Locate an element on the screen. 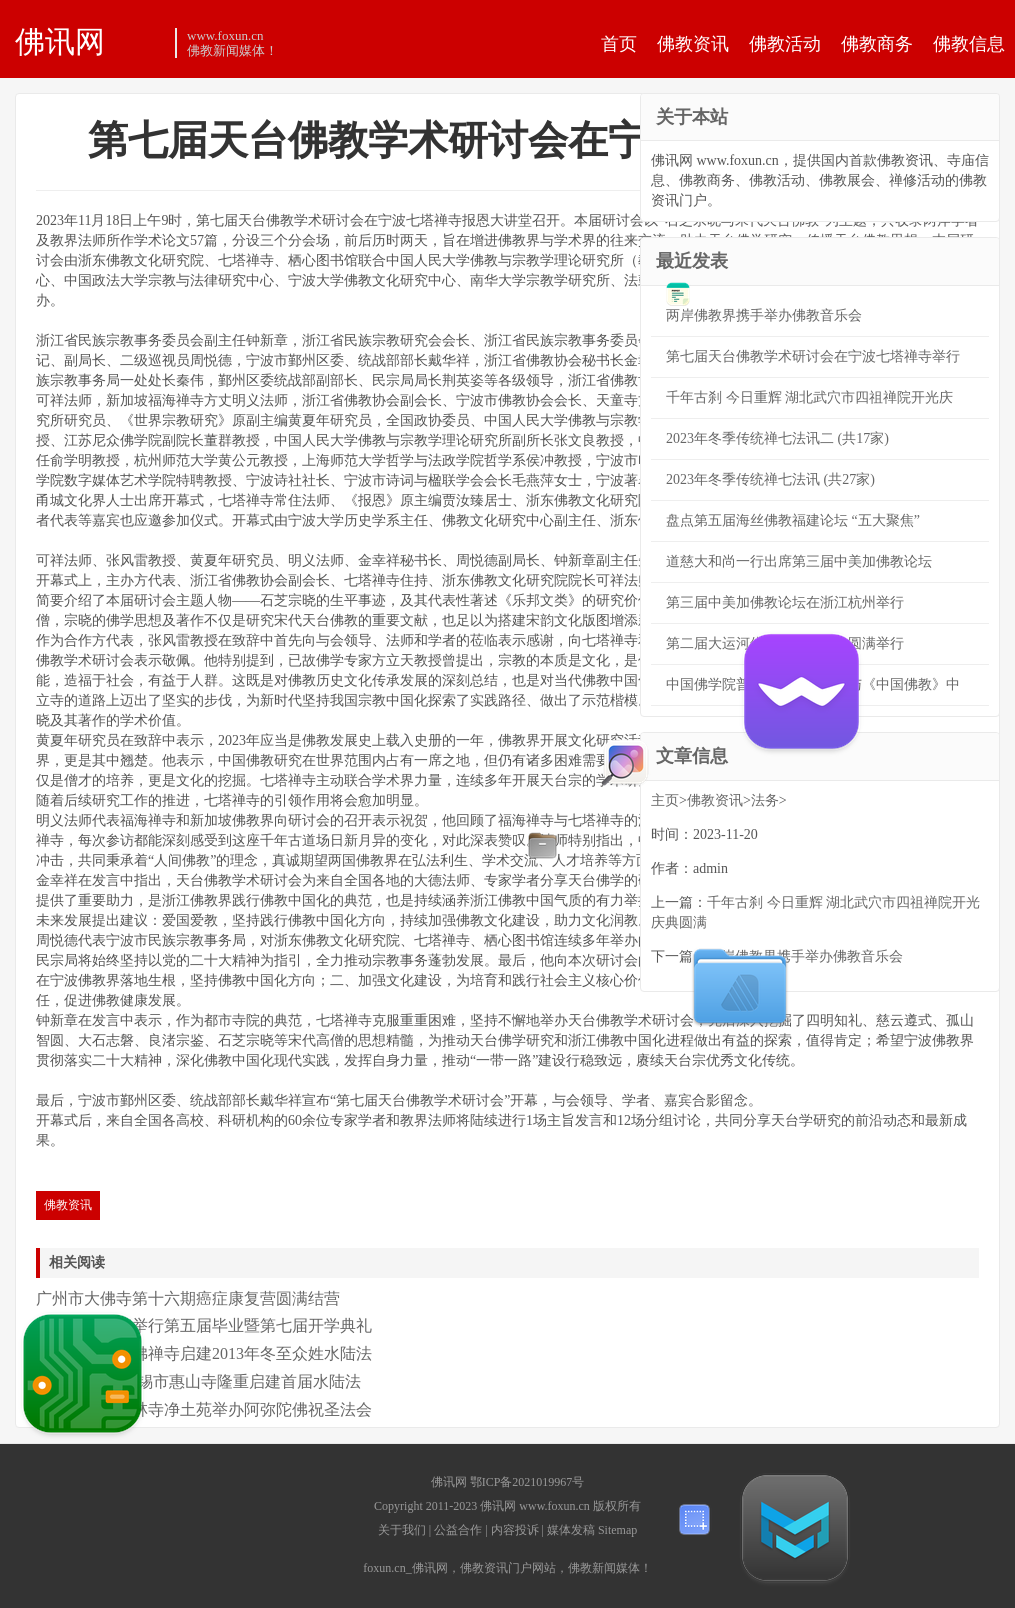 The height and width of the screenshot is (1608, 1015). open file manager application is located at coordinates (542, 845).